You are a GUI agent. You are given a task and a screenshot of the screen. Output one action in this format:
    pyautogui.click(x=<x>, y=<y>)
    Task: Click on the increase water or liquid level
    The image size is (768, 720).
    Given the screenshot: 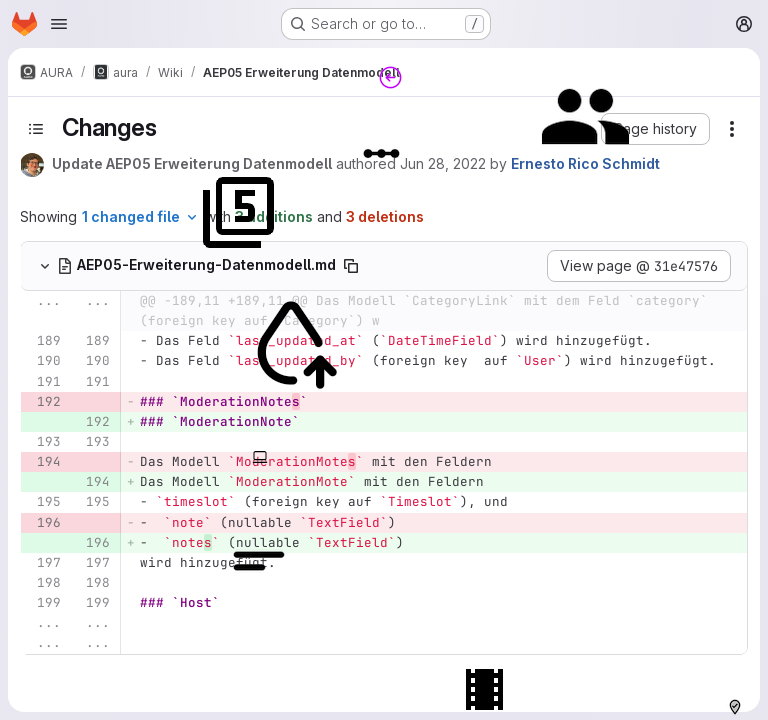 What is the action you would take?
    pyautogui.click(x=291, y=343)
    